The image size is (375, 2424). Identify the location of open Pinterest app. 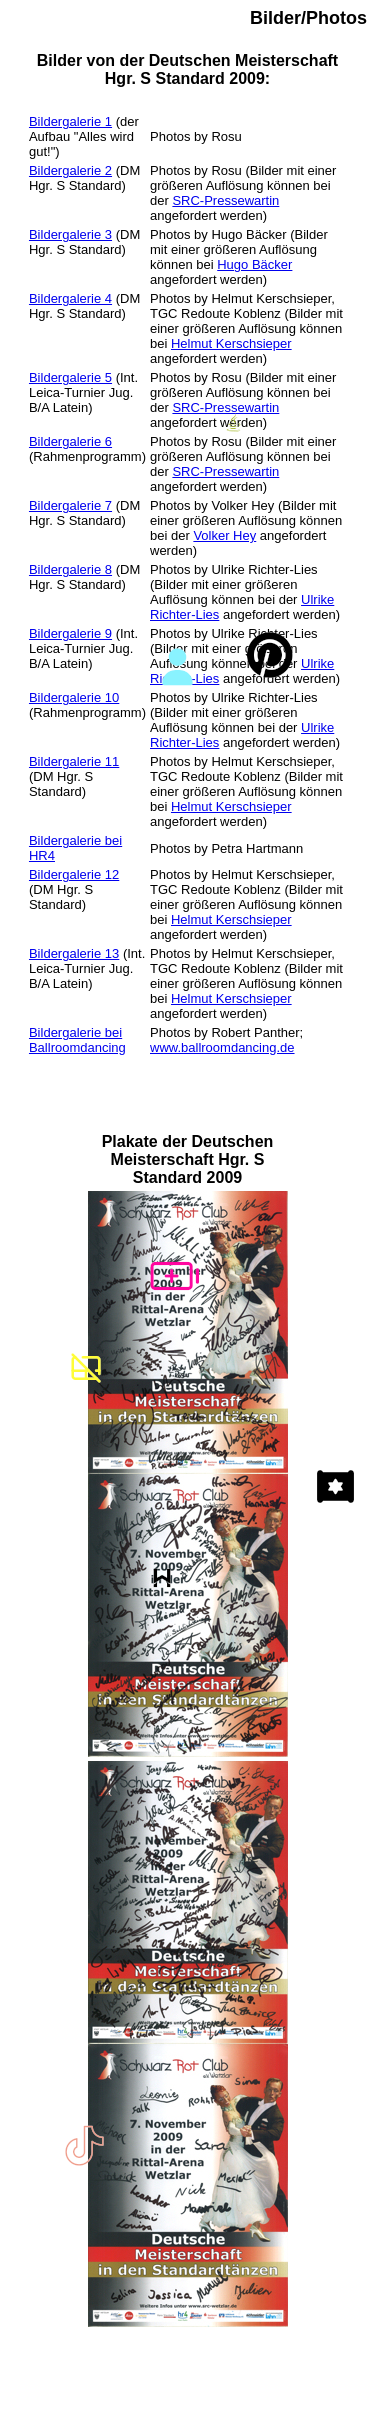
(268, 655).